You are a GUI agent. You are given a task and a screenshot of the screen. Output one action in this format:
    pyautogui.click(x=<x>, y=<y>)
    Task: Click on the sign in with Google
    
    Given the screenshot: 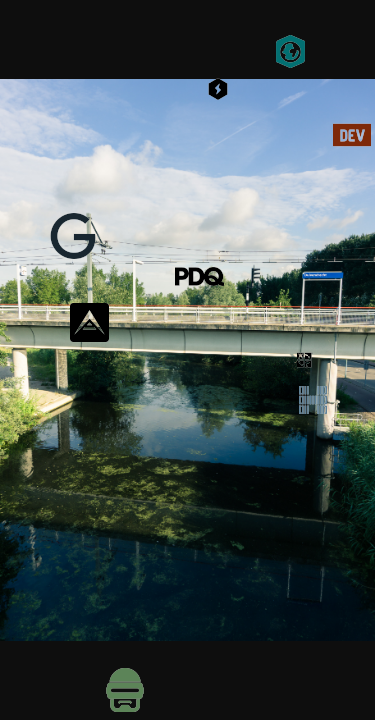 What is the action you would take?
    pyautogui.click(x=73, y=236)
    